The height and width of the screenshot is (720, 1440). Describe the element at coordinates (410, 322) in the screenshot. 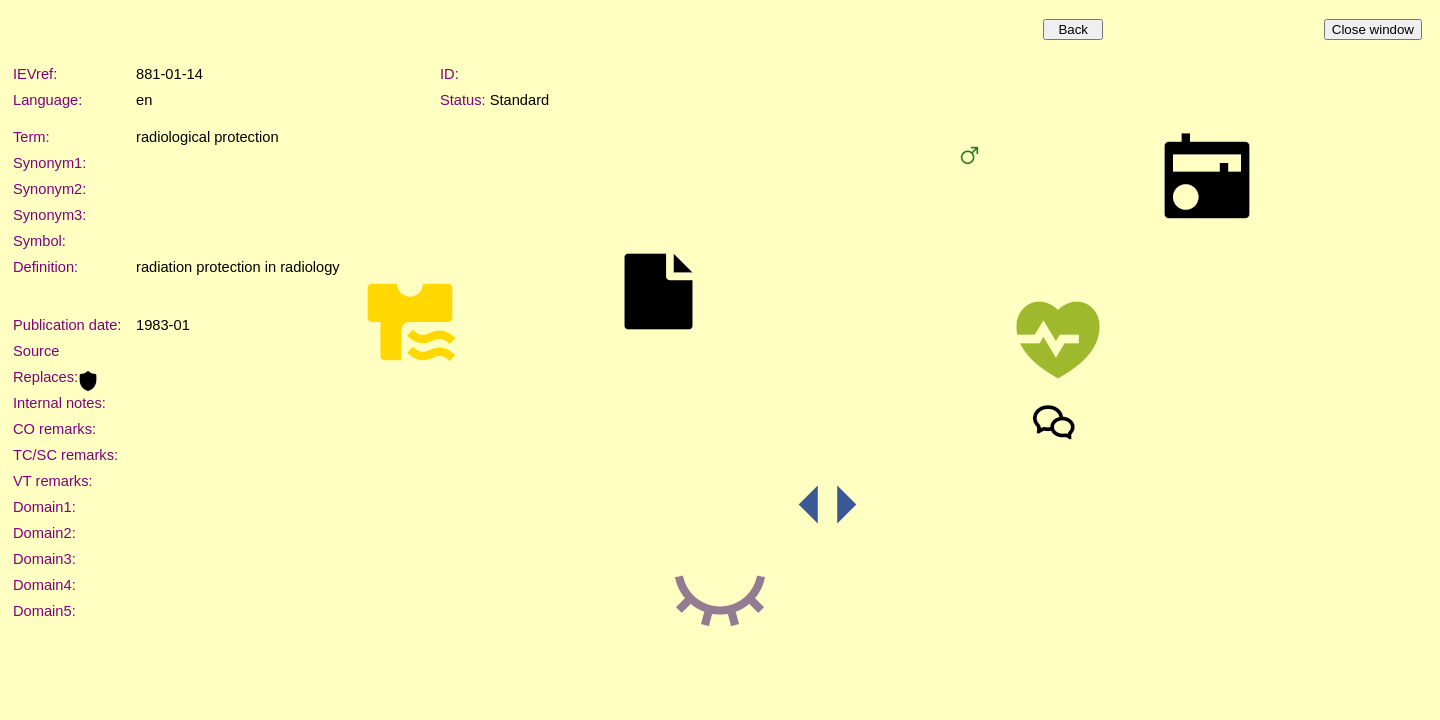

I see `indicates breathable or ventilated clothing` at that location.